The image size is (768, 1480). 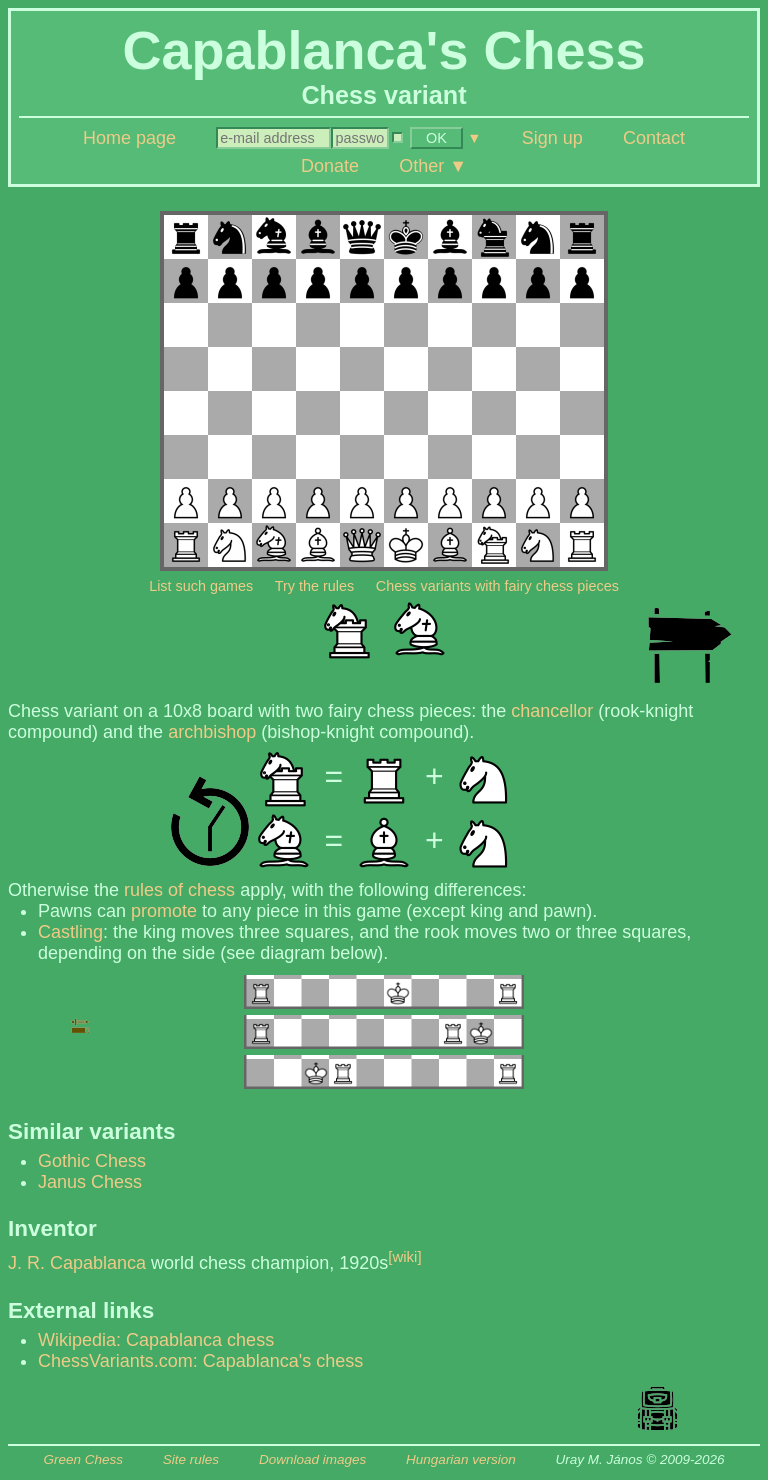 I want to click on get directions or navigate to a destination, so click(x=690, y=642).